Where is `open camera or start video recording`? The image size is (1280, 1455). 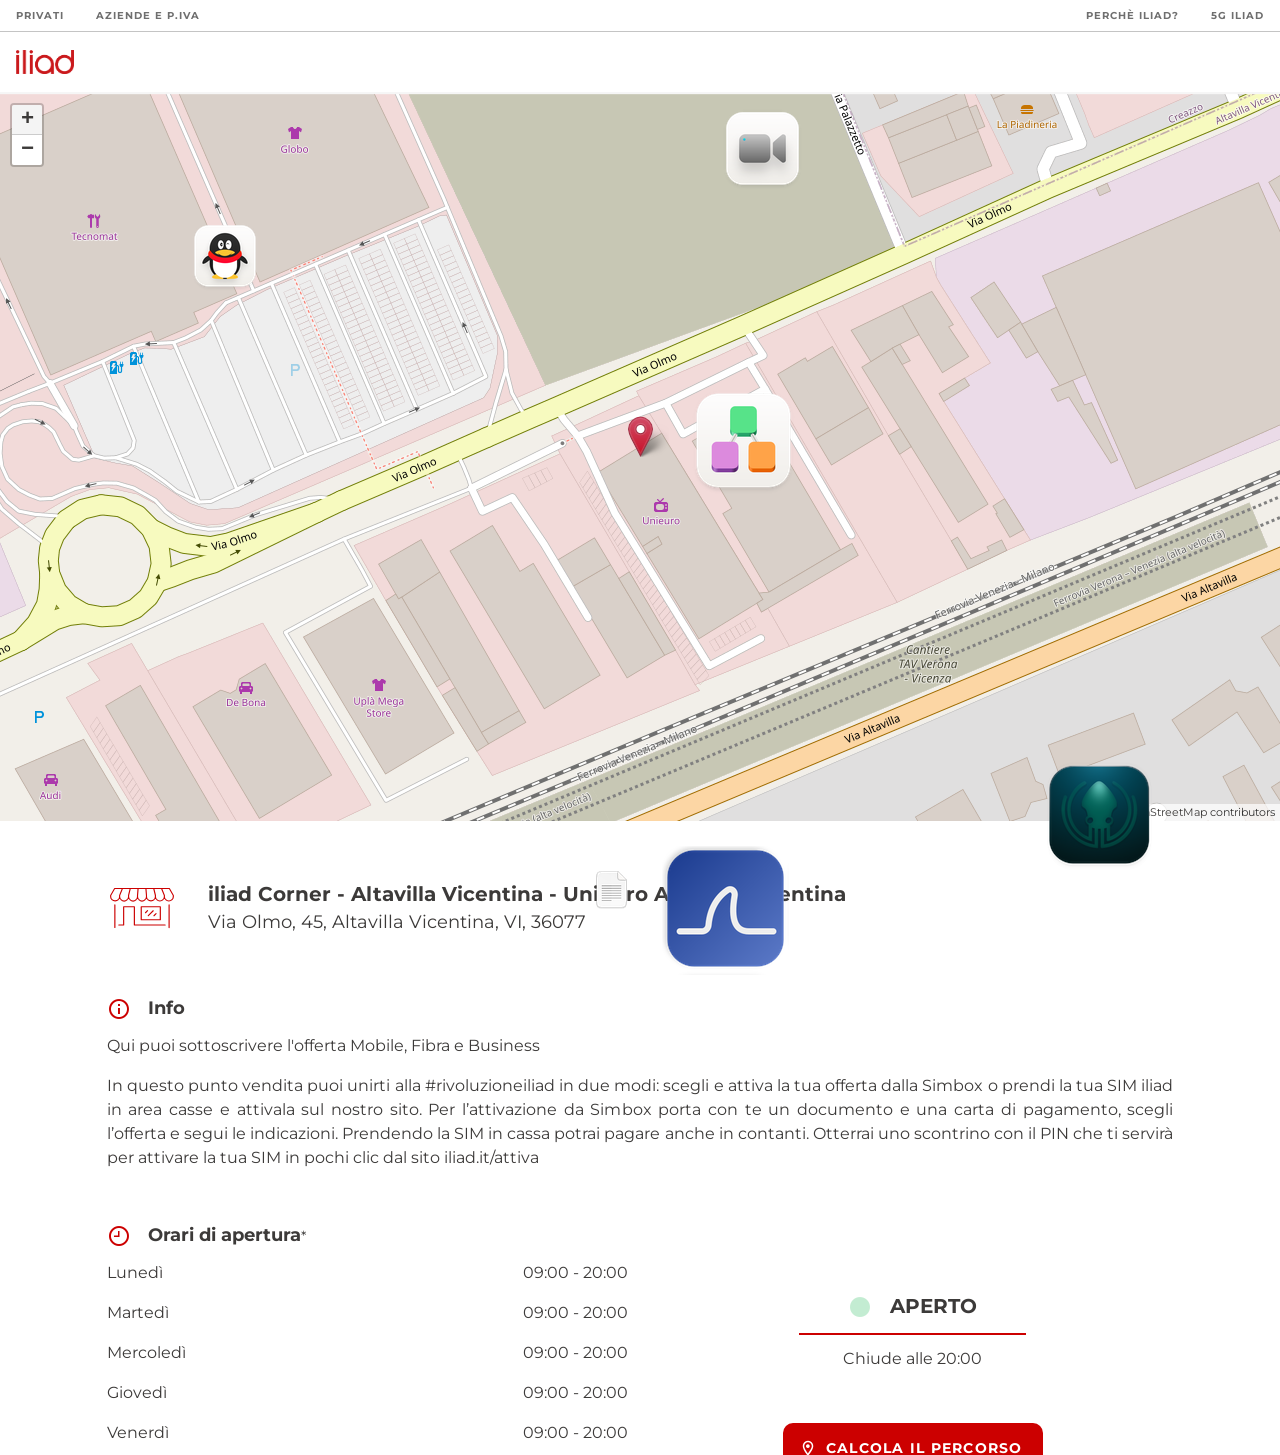
open camera or start video recording is located at coordinates (762, 148).